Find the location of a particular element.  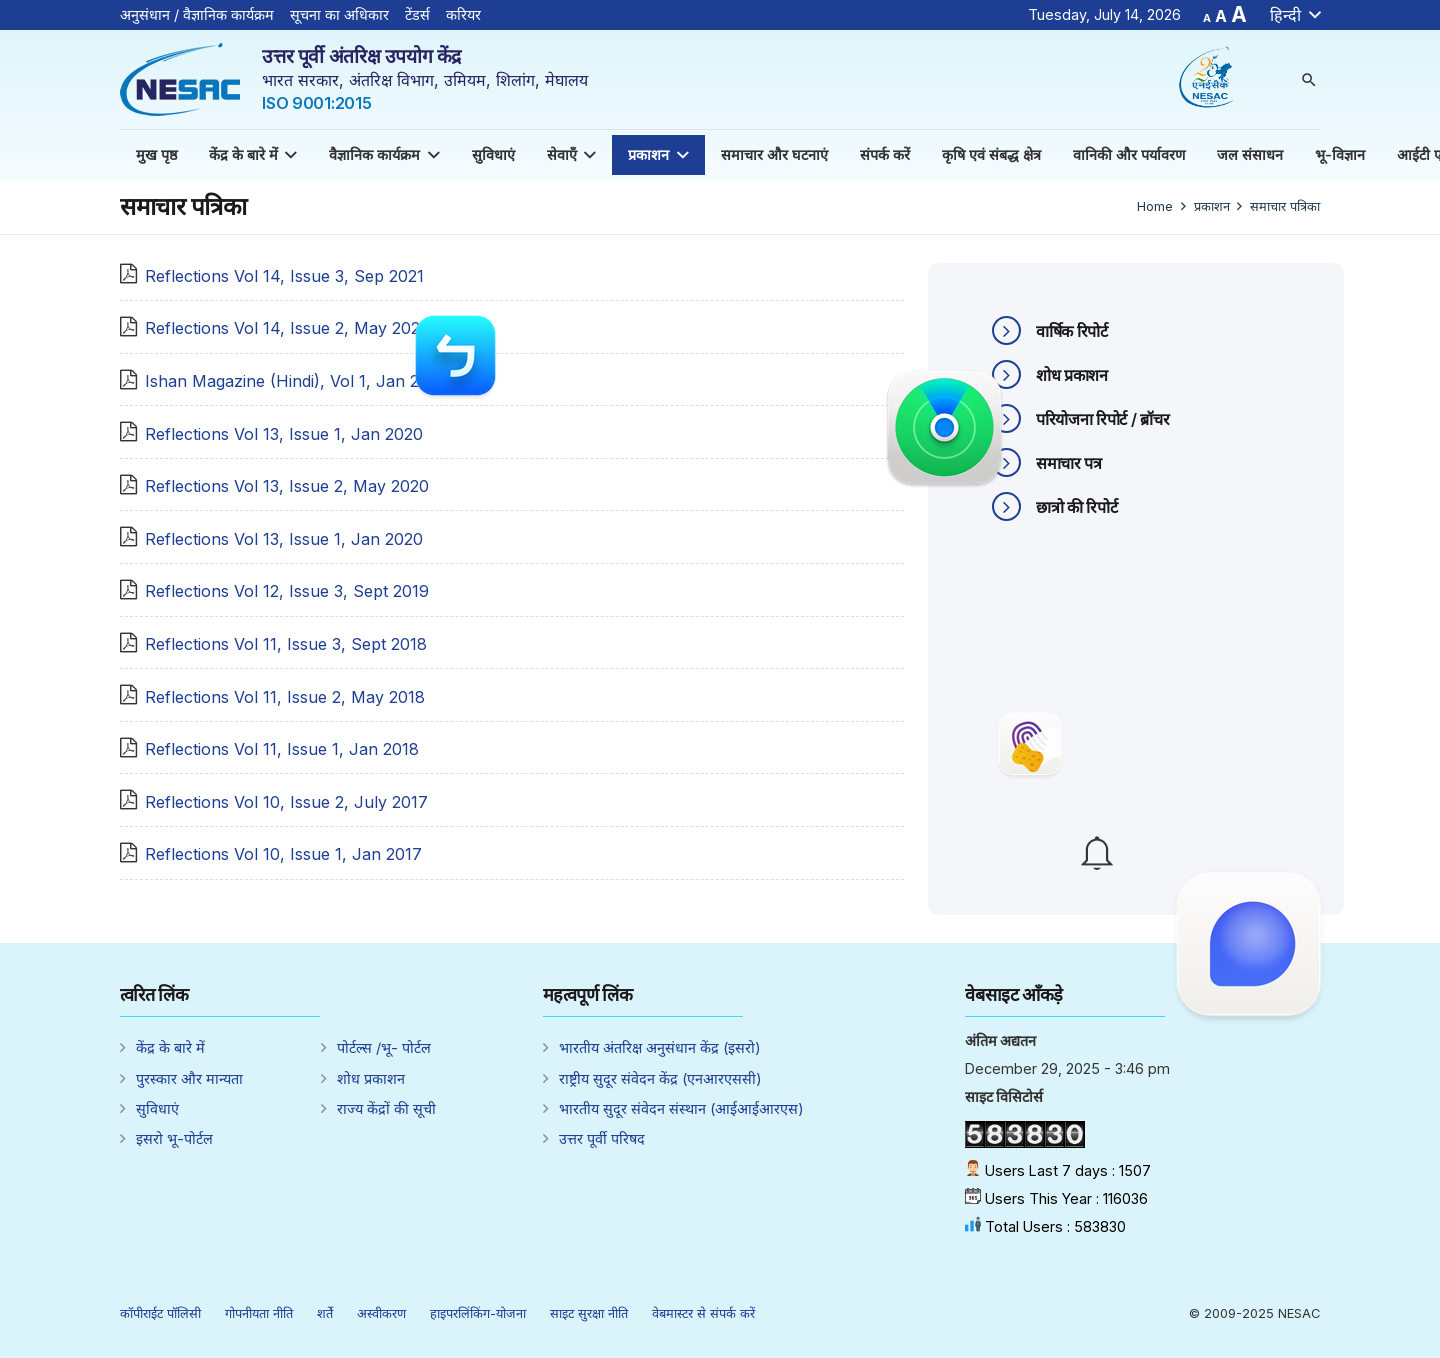

open ibus bopomofo input method app is located at coordinates (455, 355).